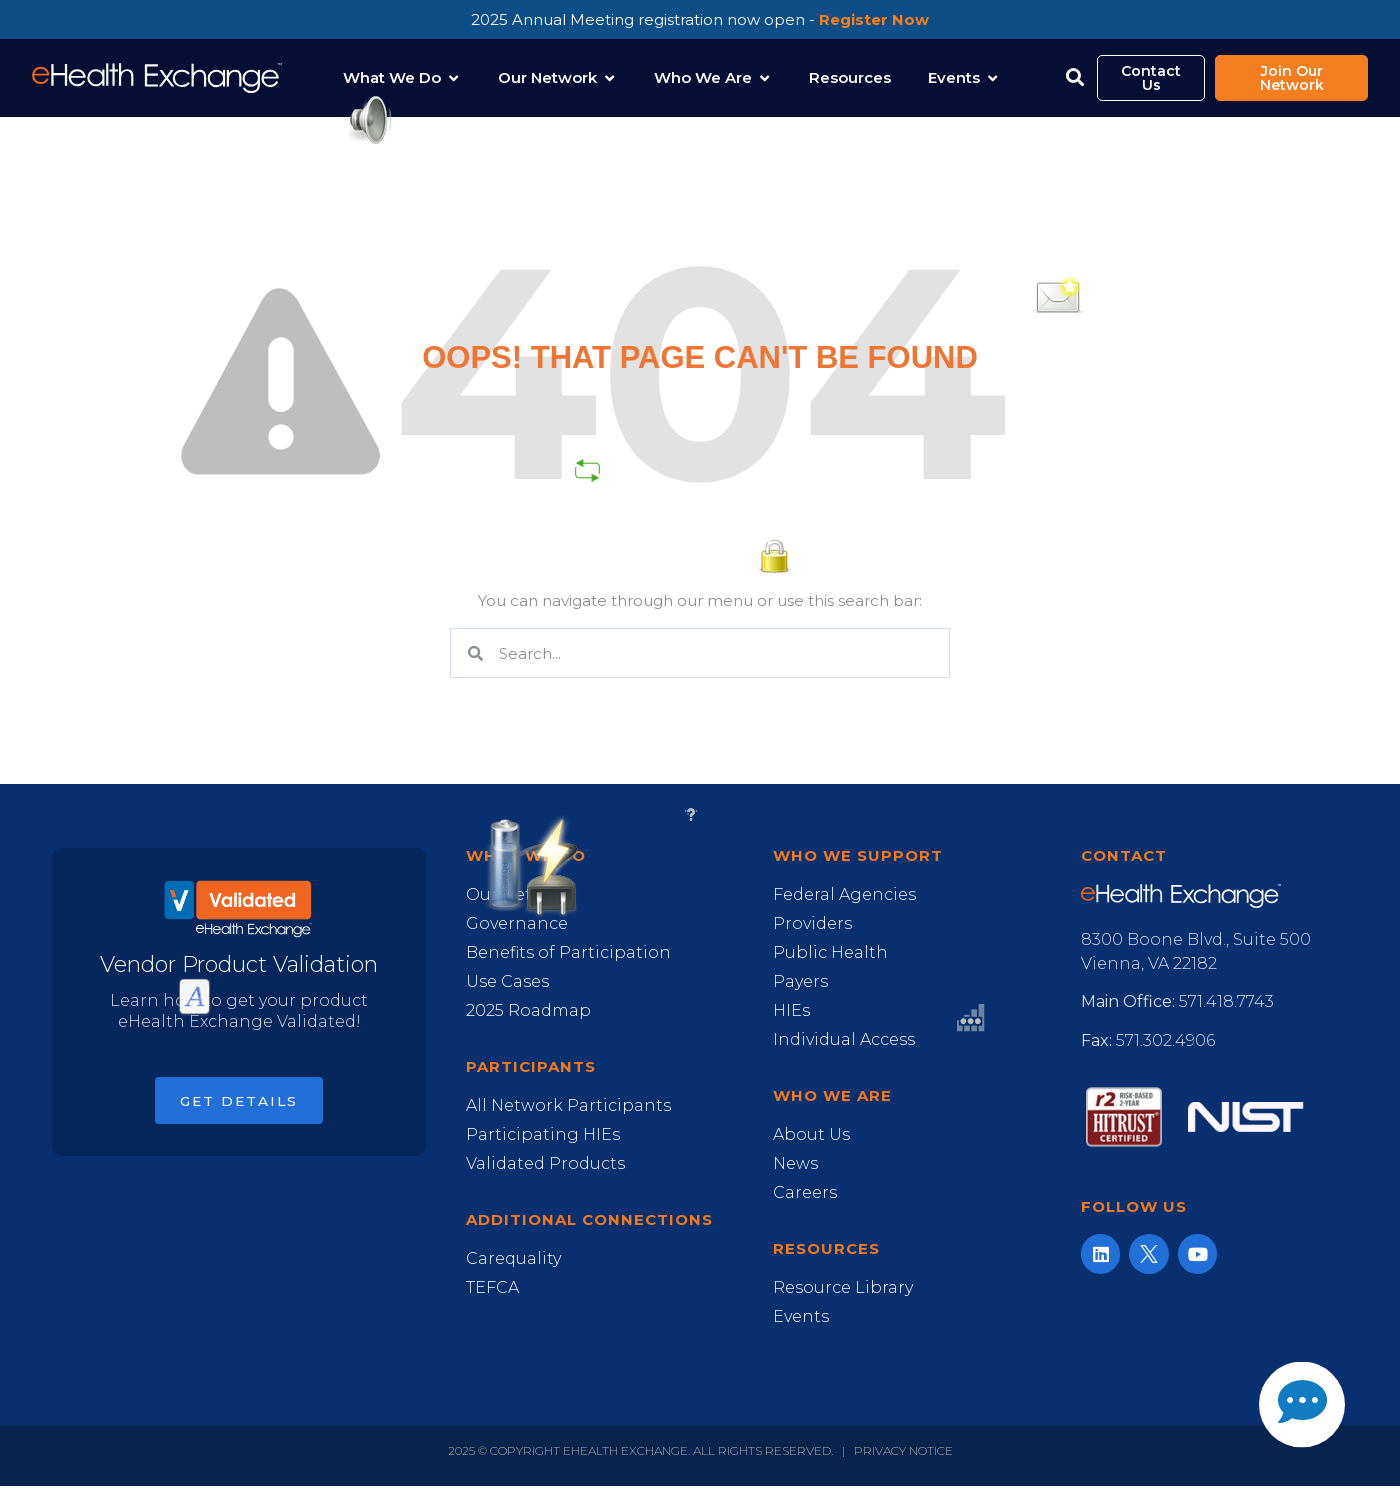 This screenshot has width=1400, height=1508. Describe the element at coordinates (194, 996) in the screenshot. I see `open a font file` at that location.